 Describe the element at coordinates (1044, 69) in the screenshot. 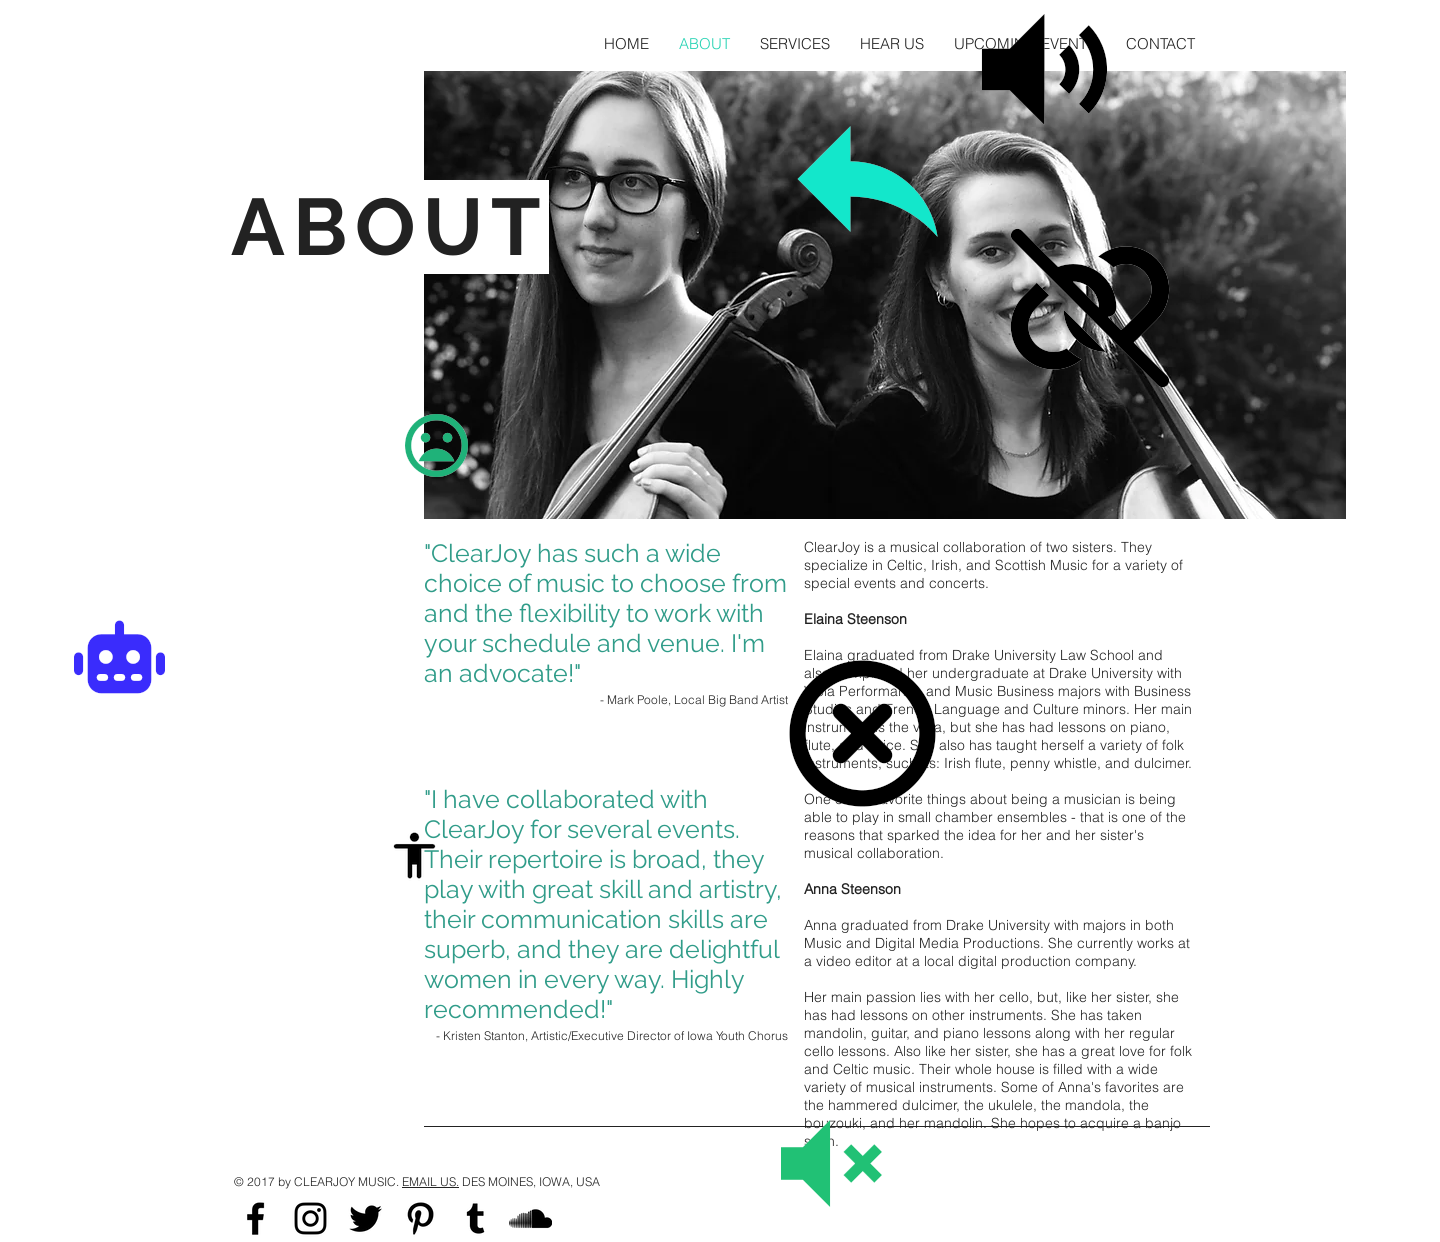

I see `increase audio volume` at that location.